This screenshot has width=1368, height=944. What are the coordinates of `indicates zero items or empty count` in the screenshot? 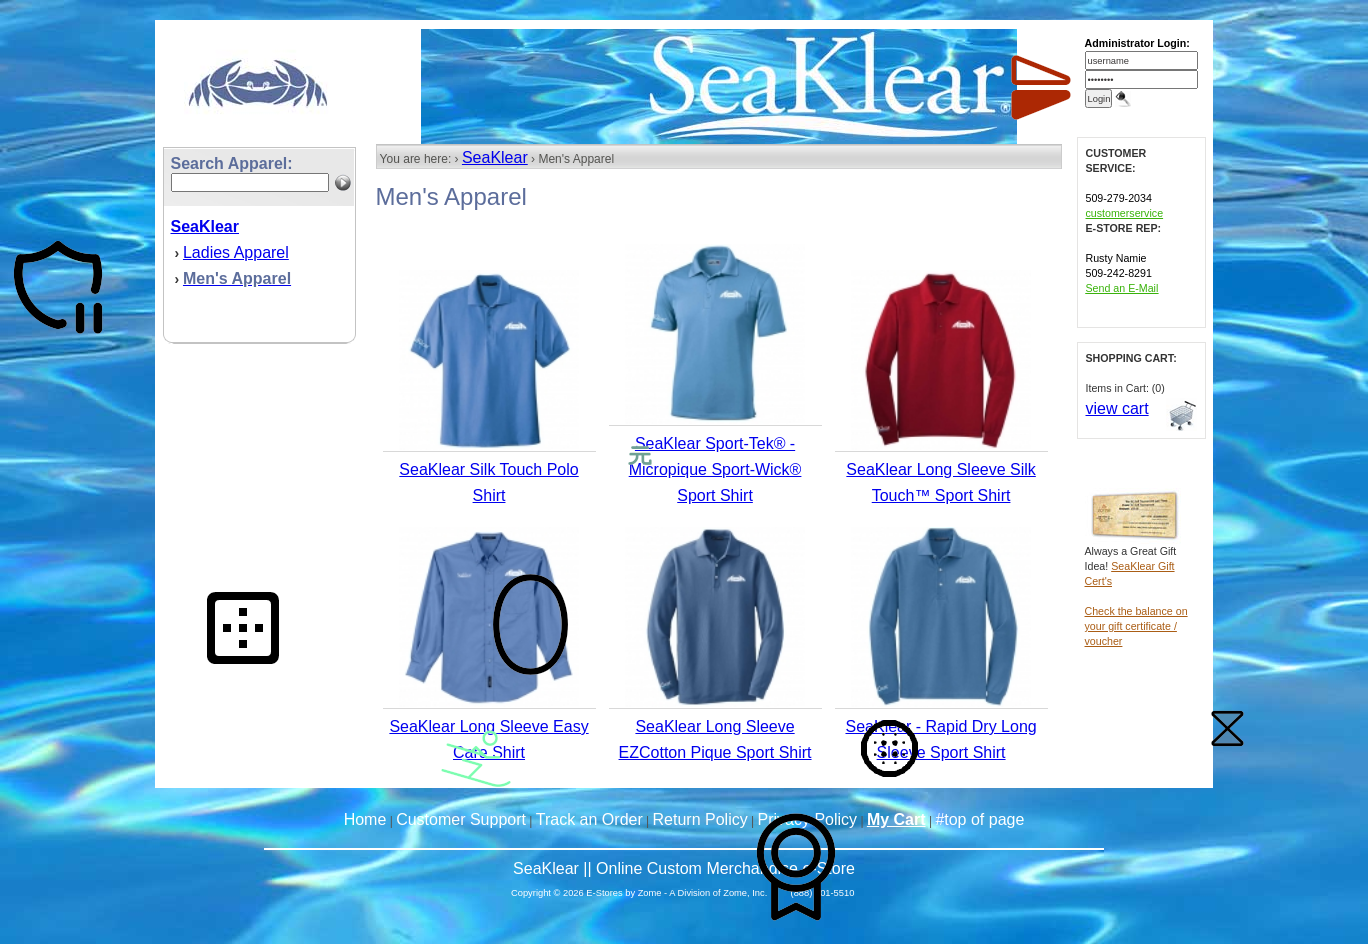 It's located at (530, 624).